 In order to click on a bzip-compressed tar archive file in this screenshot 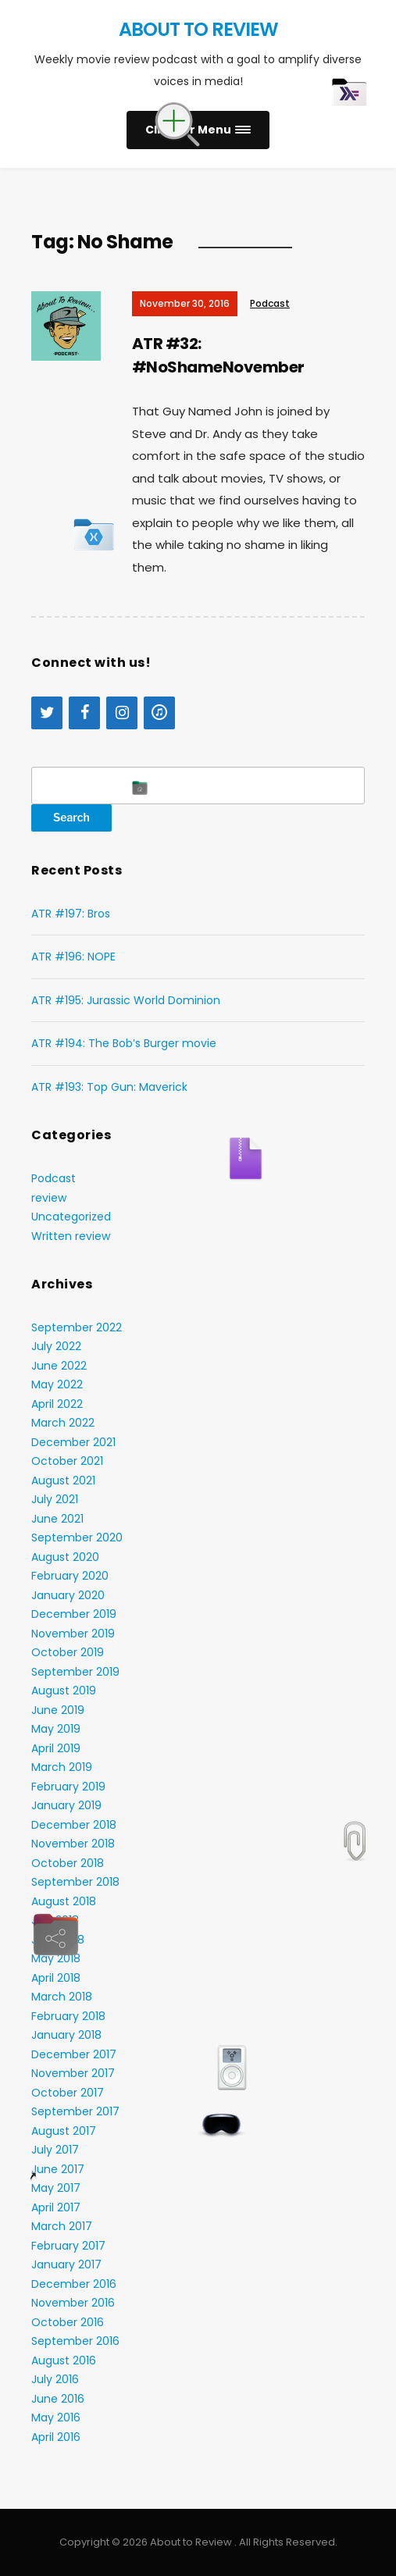, I will do `click(245, 1159)`.